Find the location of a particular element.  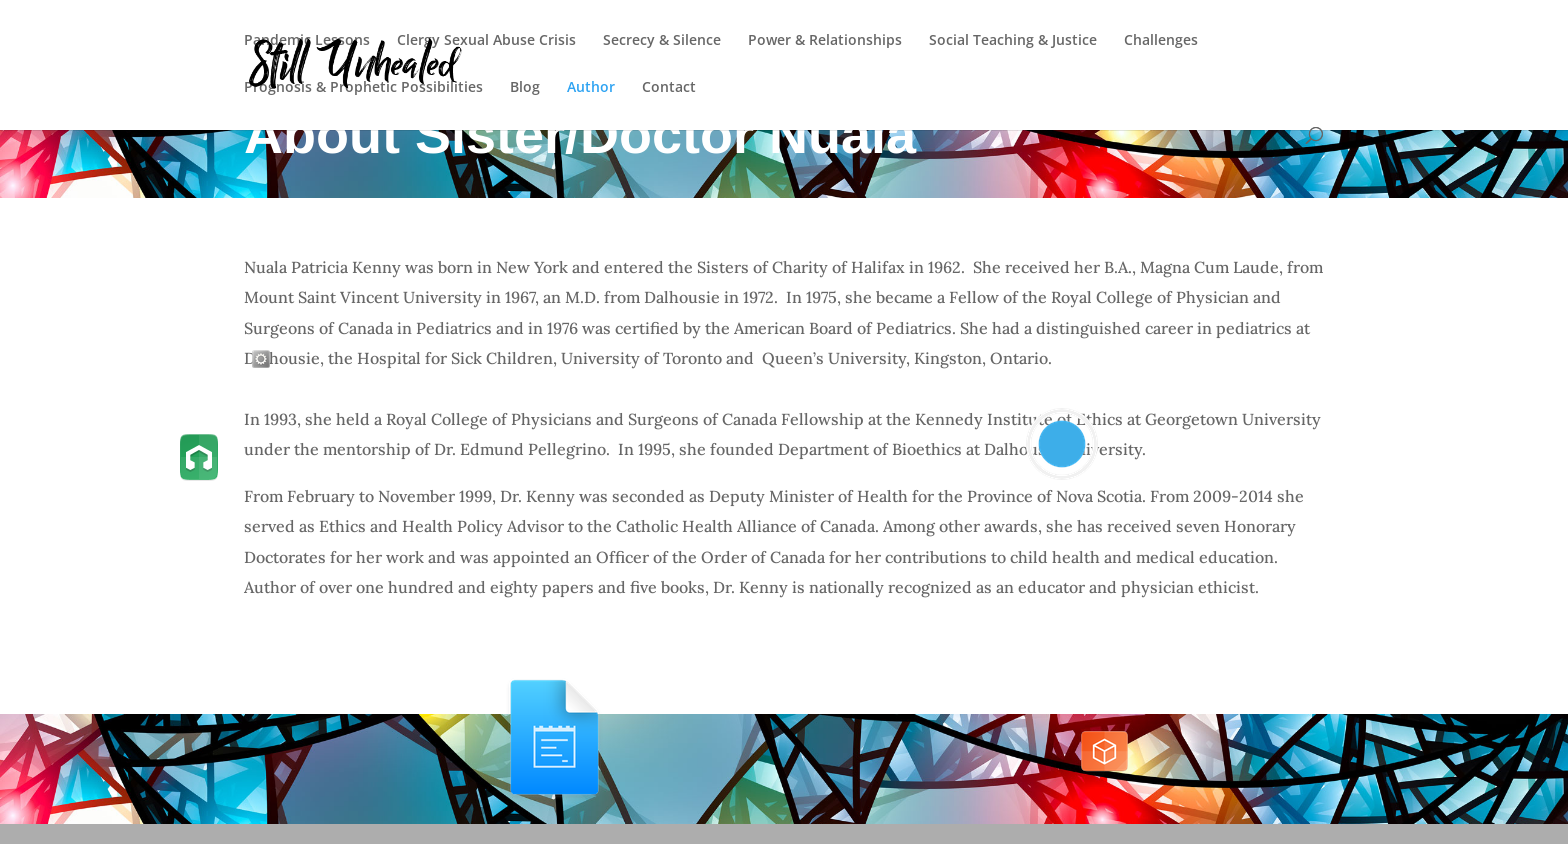

indicates an active process or task in progress is located at coordinates (1062, 444).